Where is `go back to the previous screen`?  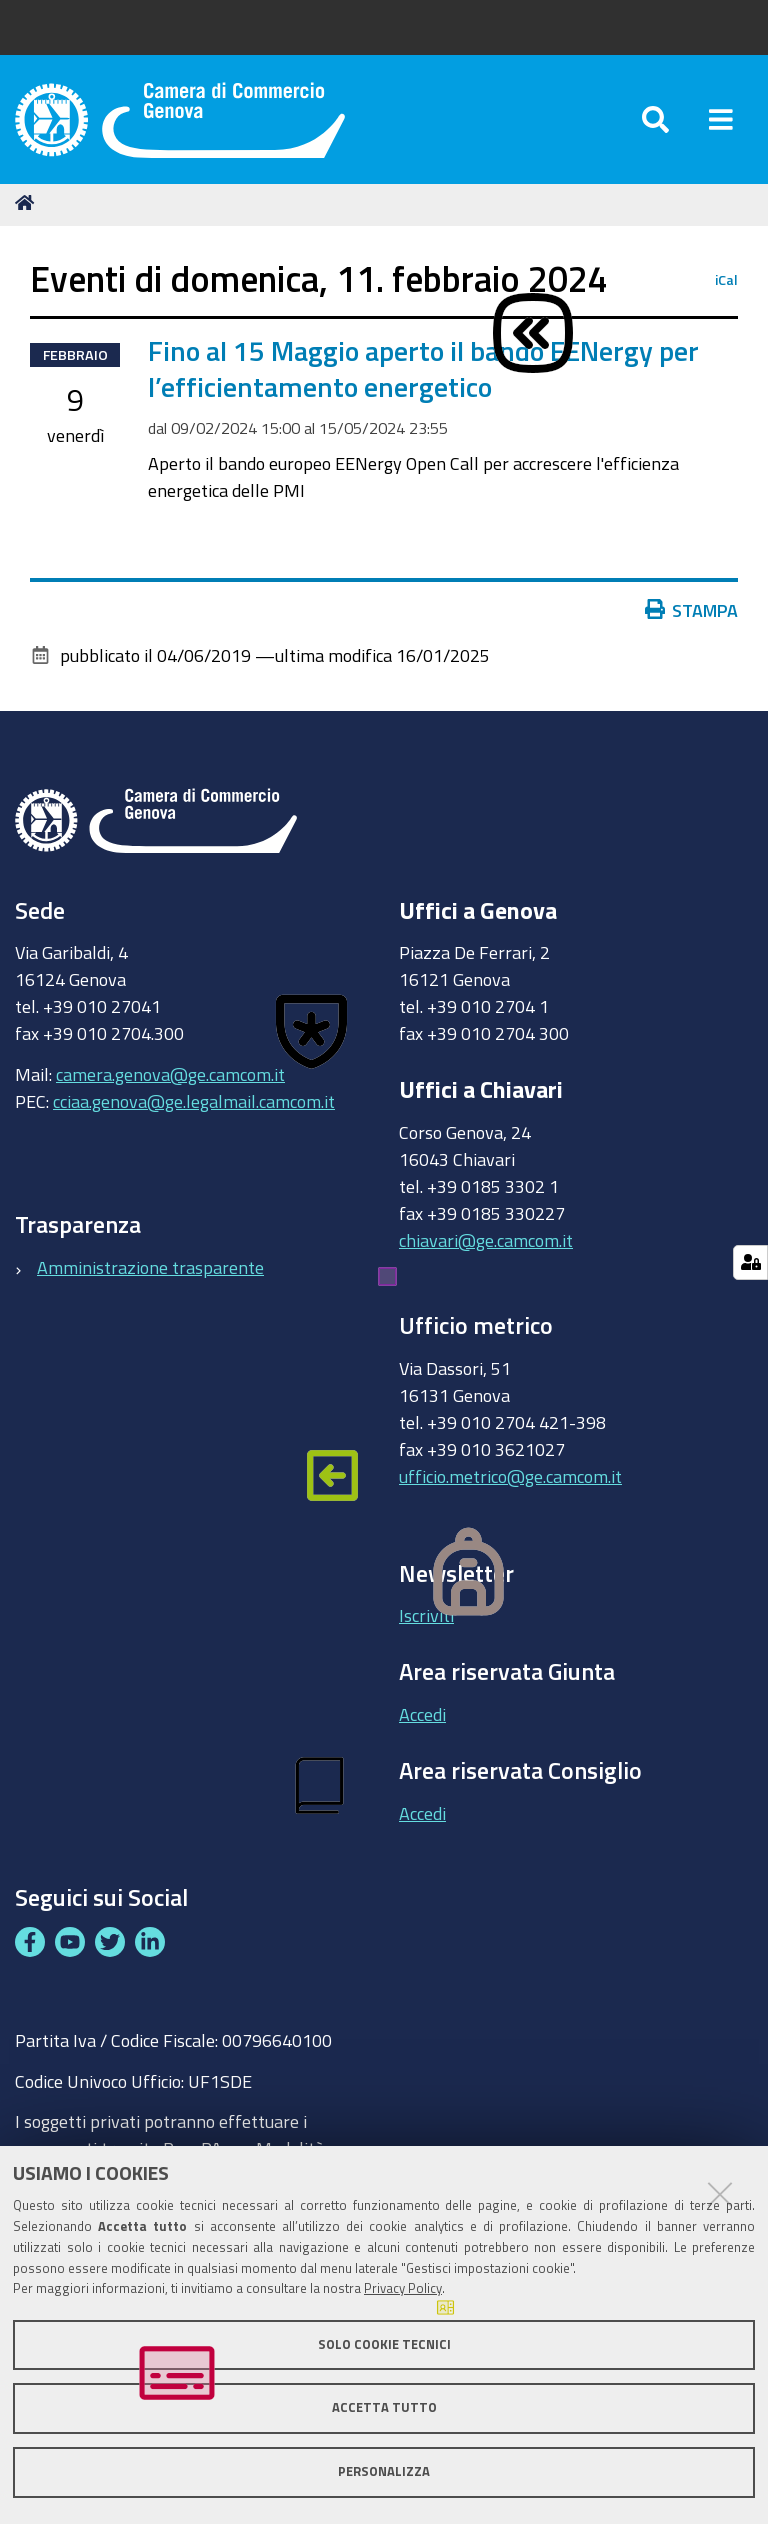 go back to the previous screen is located at coordinates (332, 1475).